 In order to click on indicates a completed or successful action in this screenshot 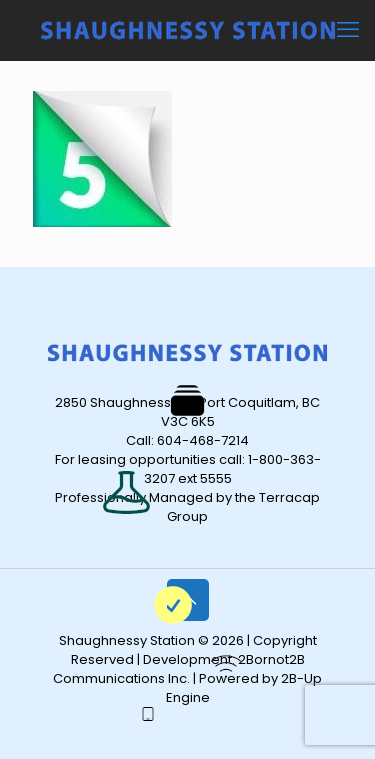, I will do `click(173, 605)`.